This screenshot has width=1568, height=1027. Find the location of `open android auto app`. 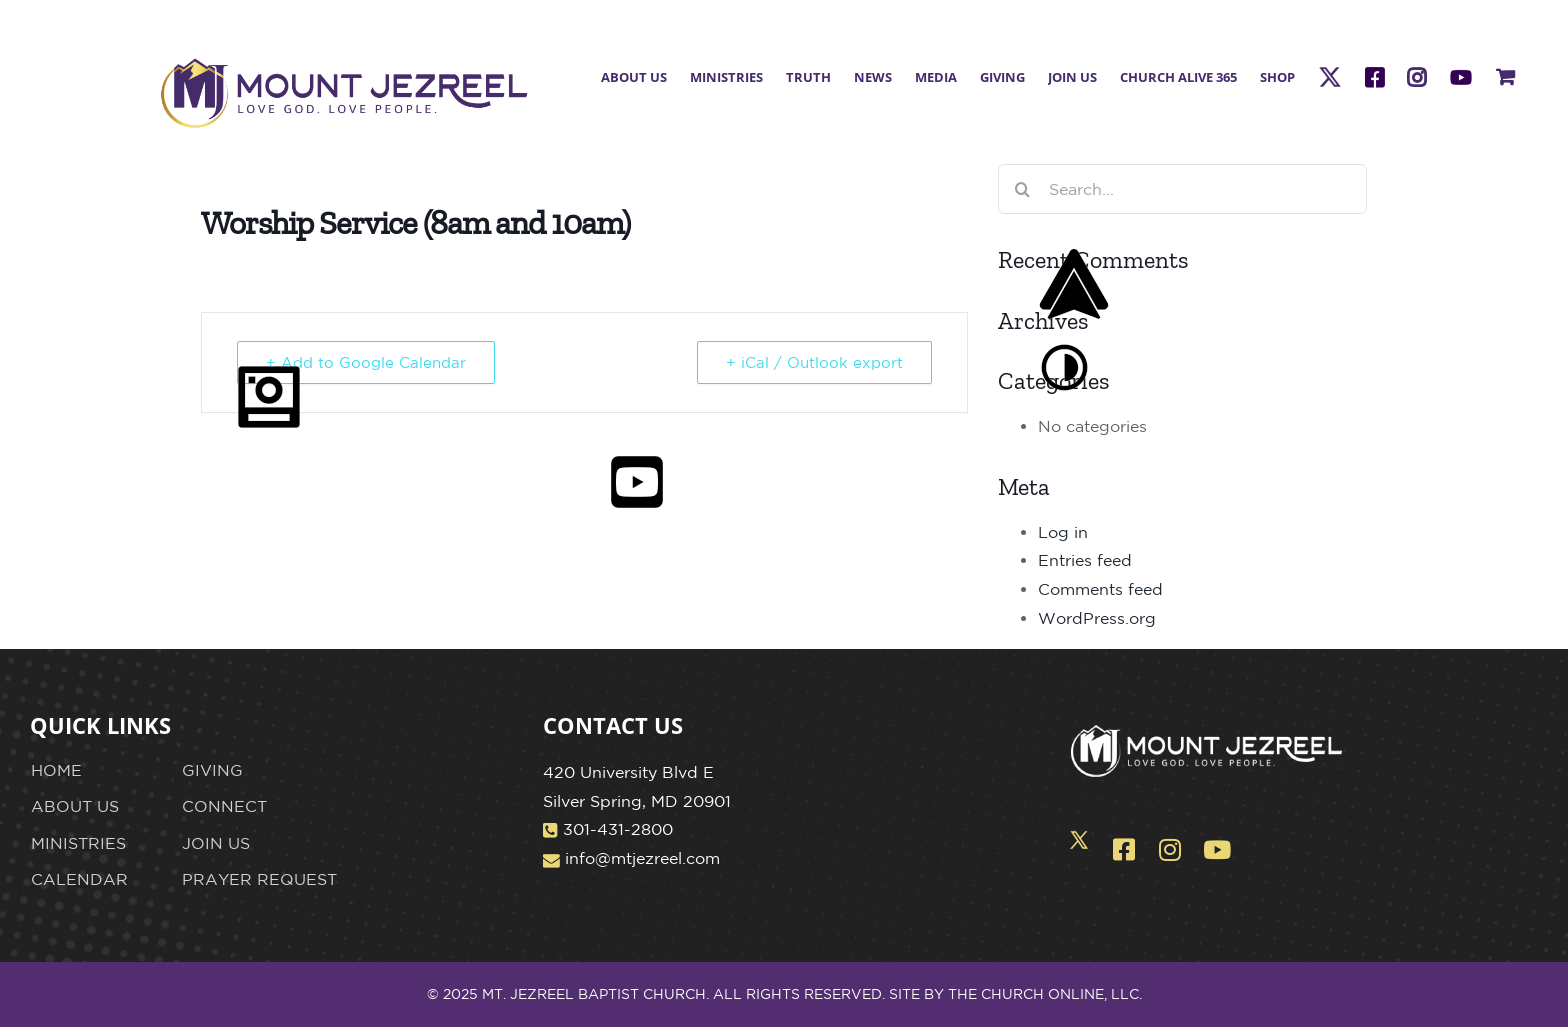

open android auto app is located at coordinates (1074, 284).